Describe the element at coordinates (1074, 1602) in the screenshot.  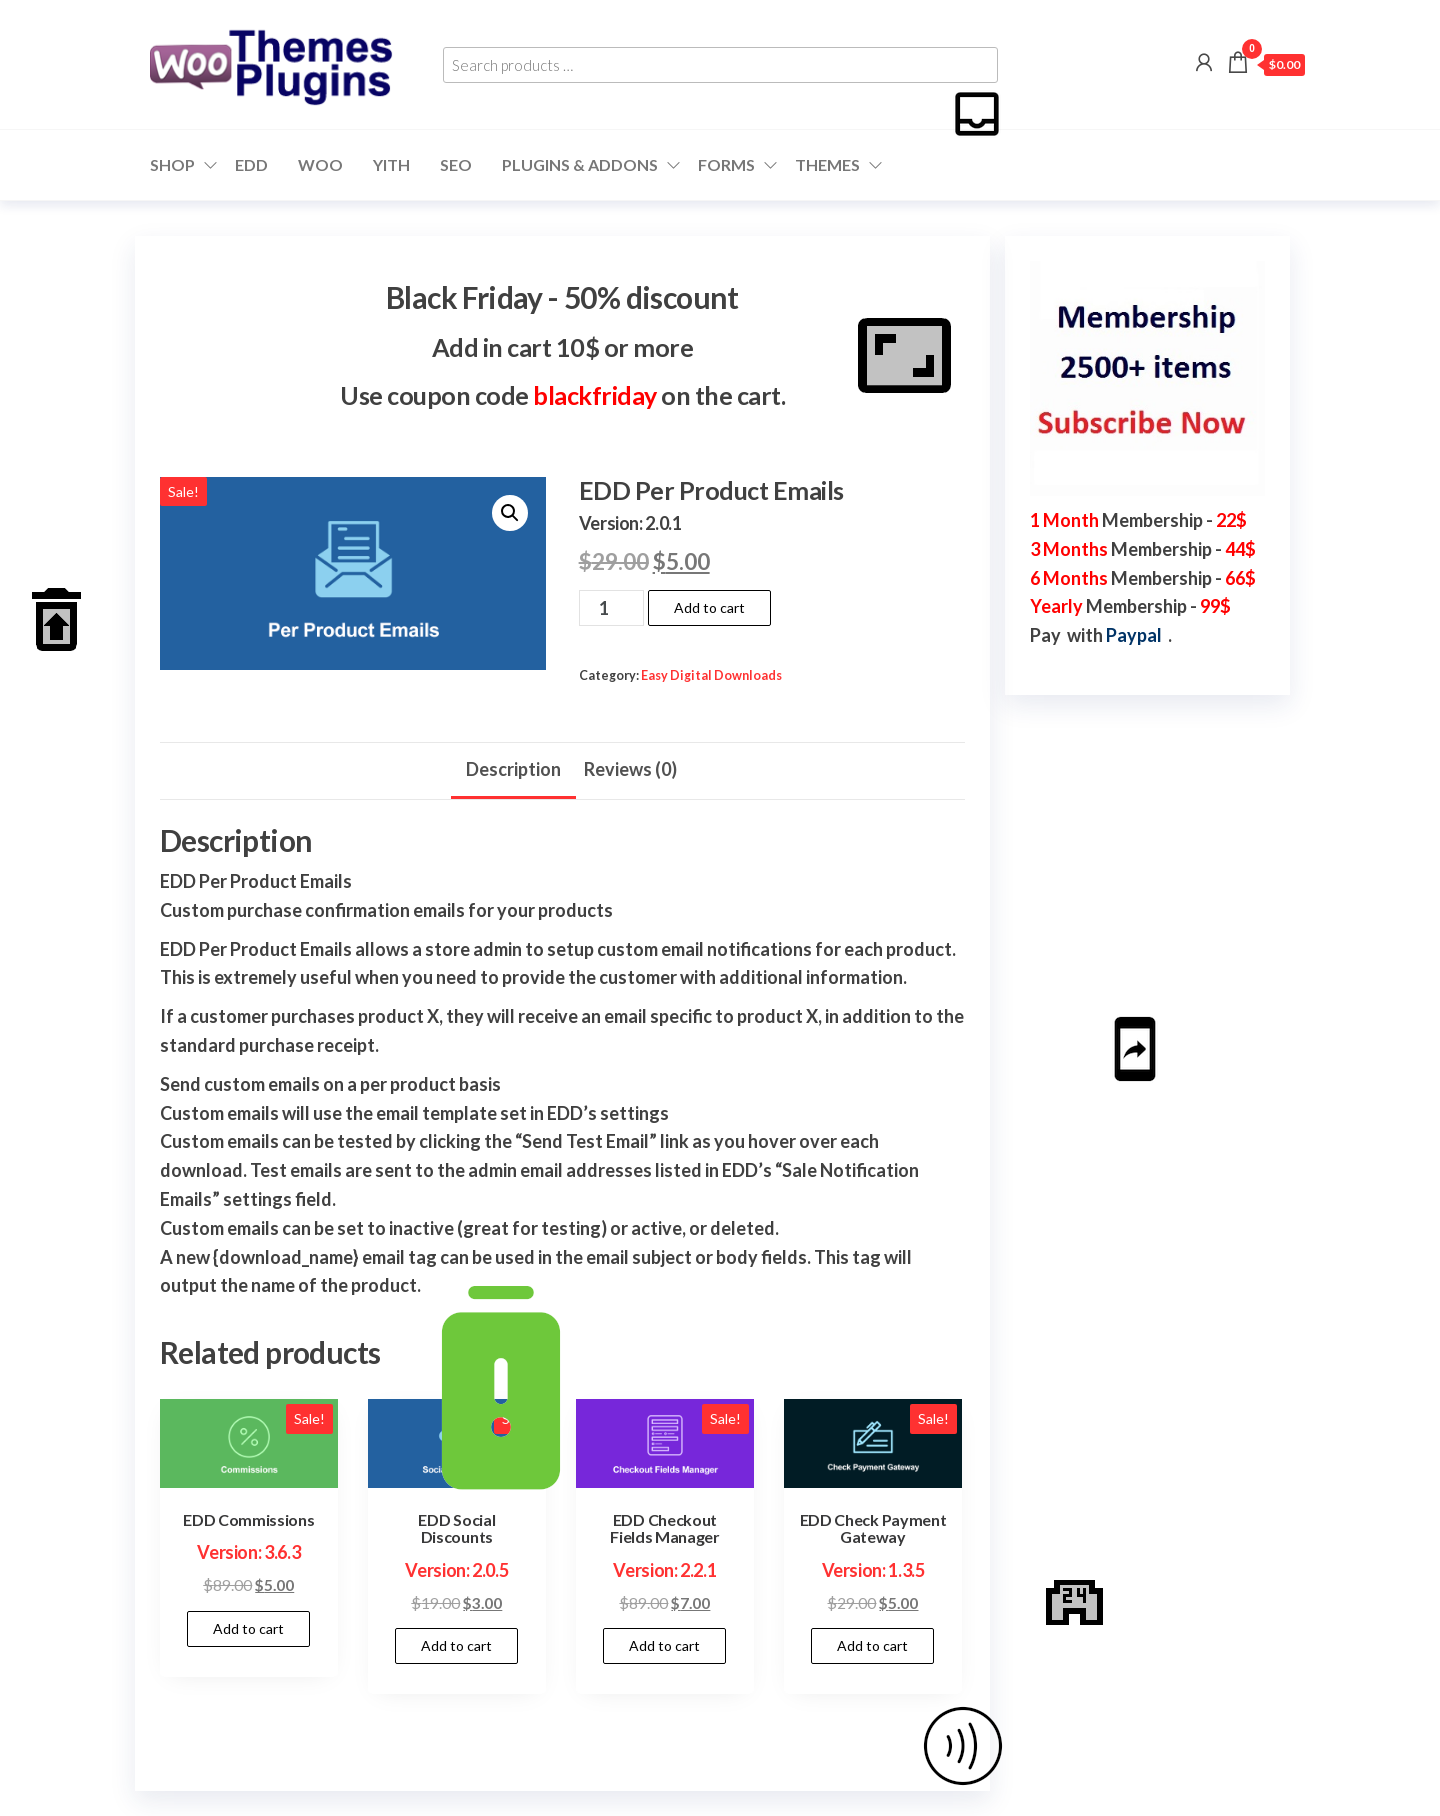
I see `find nearby convenience stores` at that location.